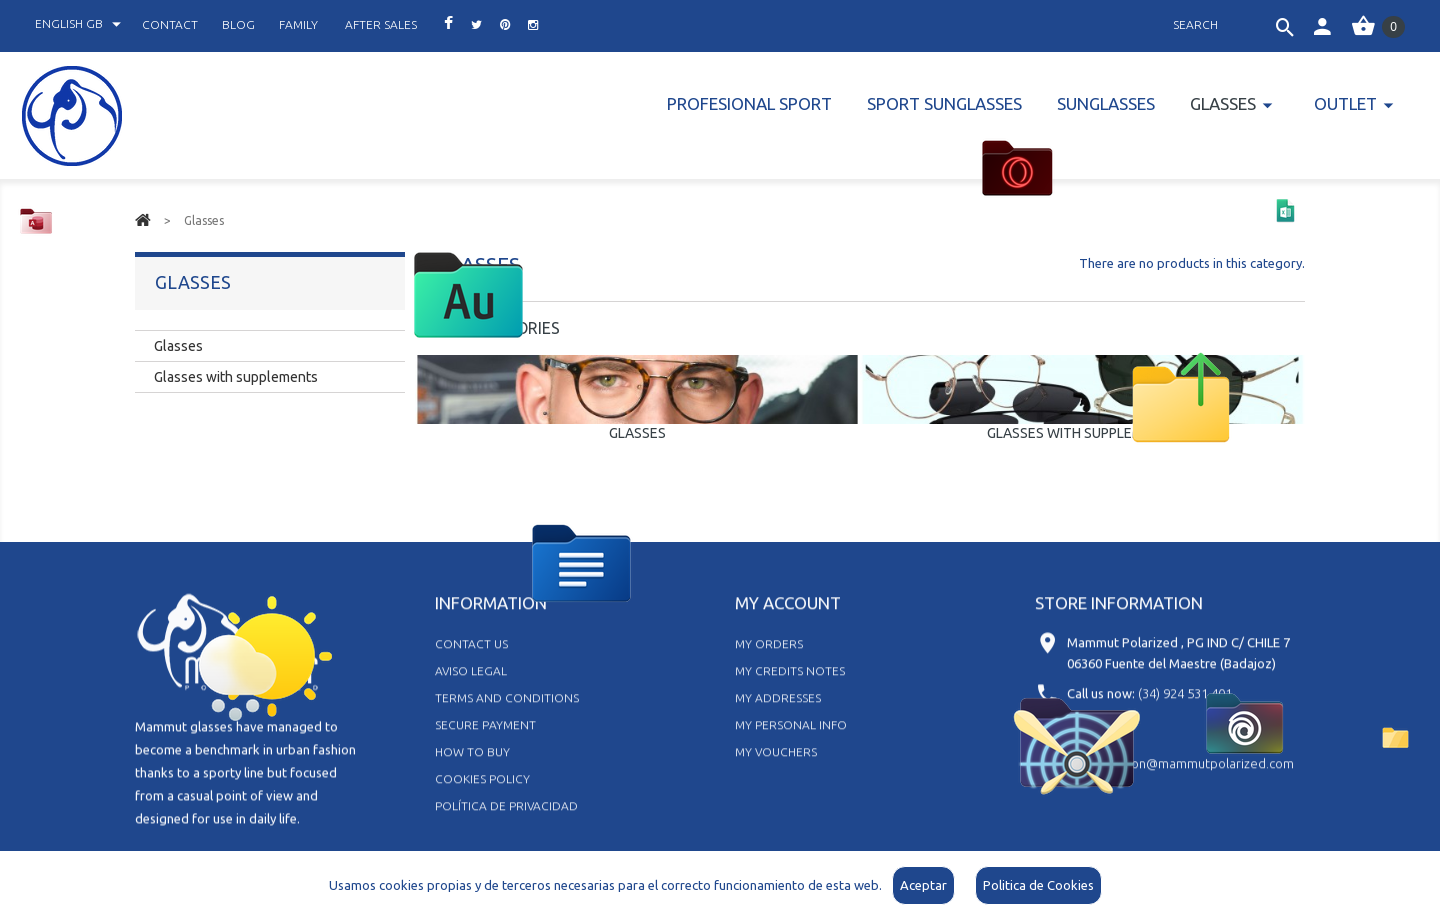  Describe the element at coordinates (581, 566) in the screenshot. I see `open google docs folder` at that location.